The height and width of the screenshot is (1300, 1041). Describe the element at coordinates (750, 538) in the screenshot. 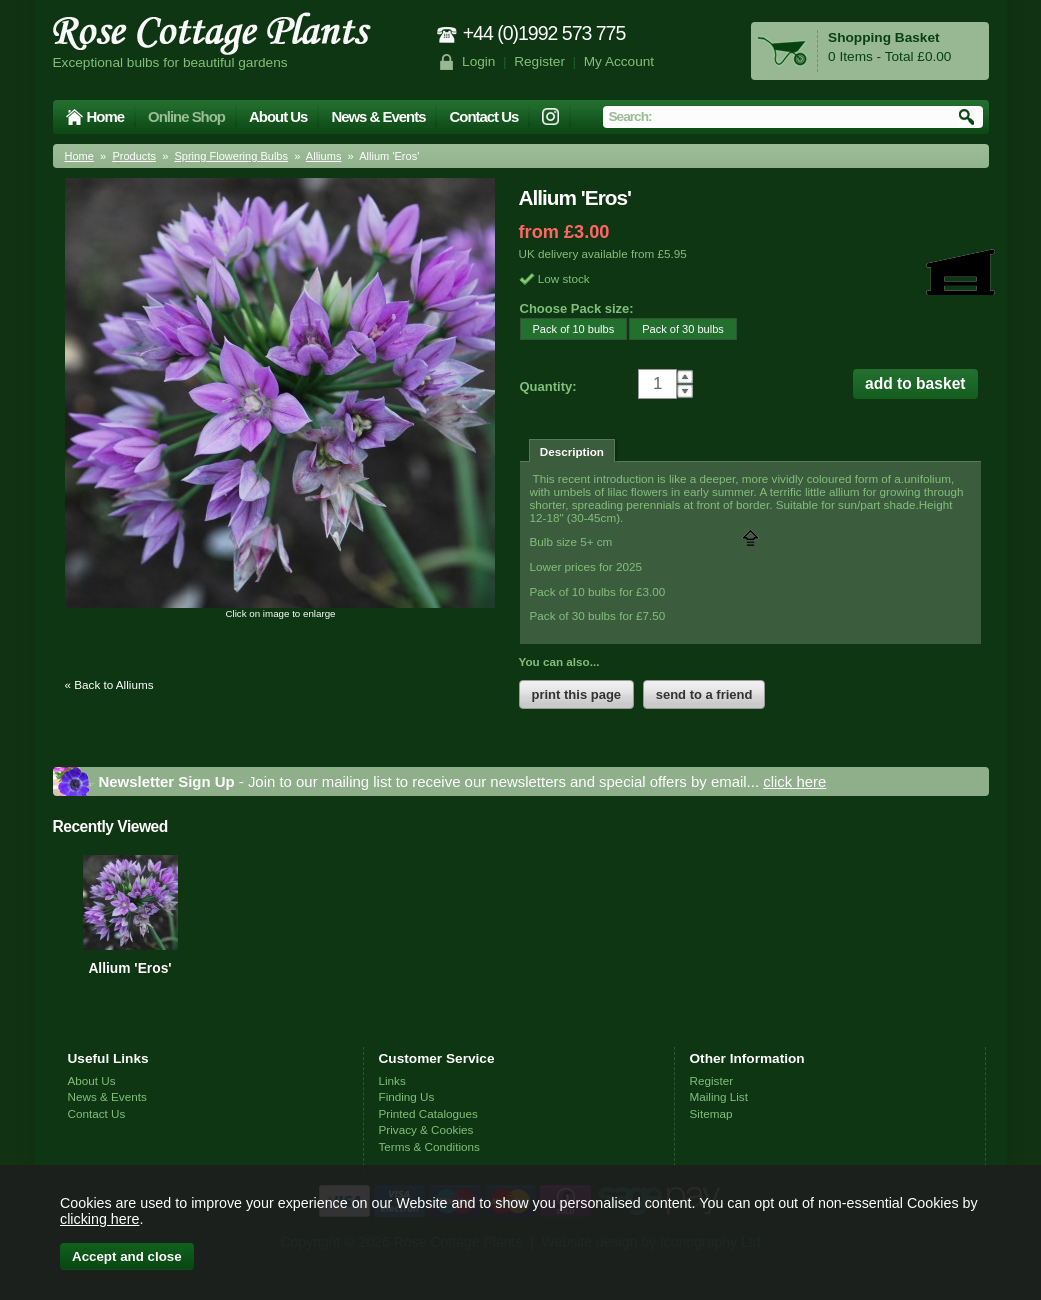

I see `upload multiple files` at that location.